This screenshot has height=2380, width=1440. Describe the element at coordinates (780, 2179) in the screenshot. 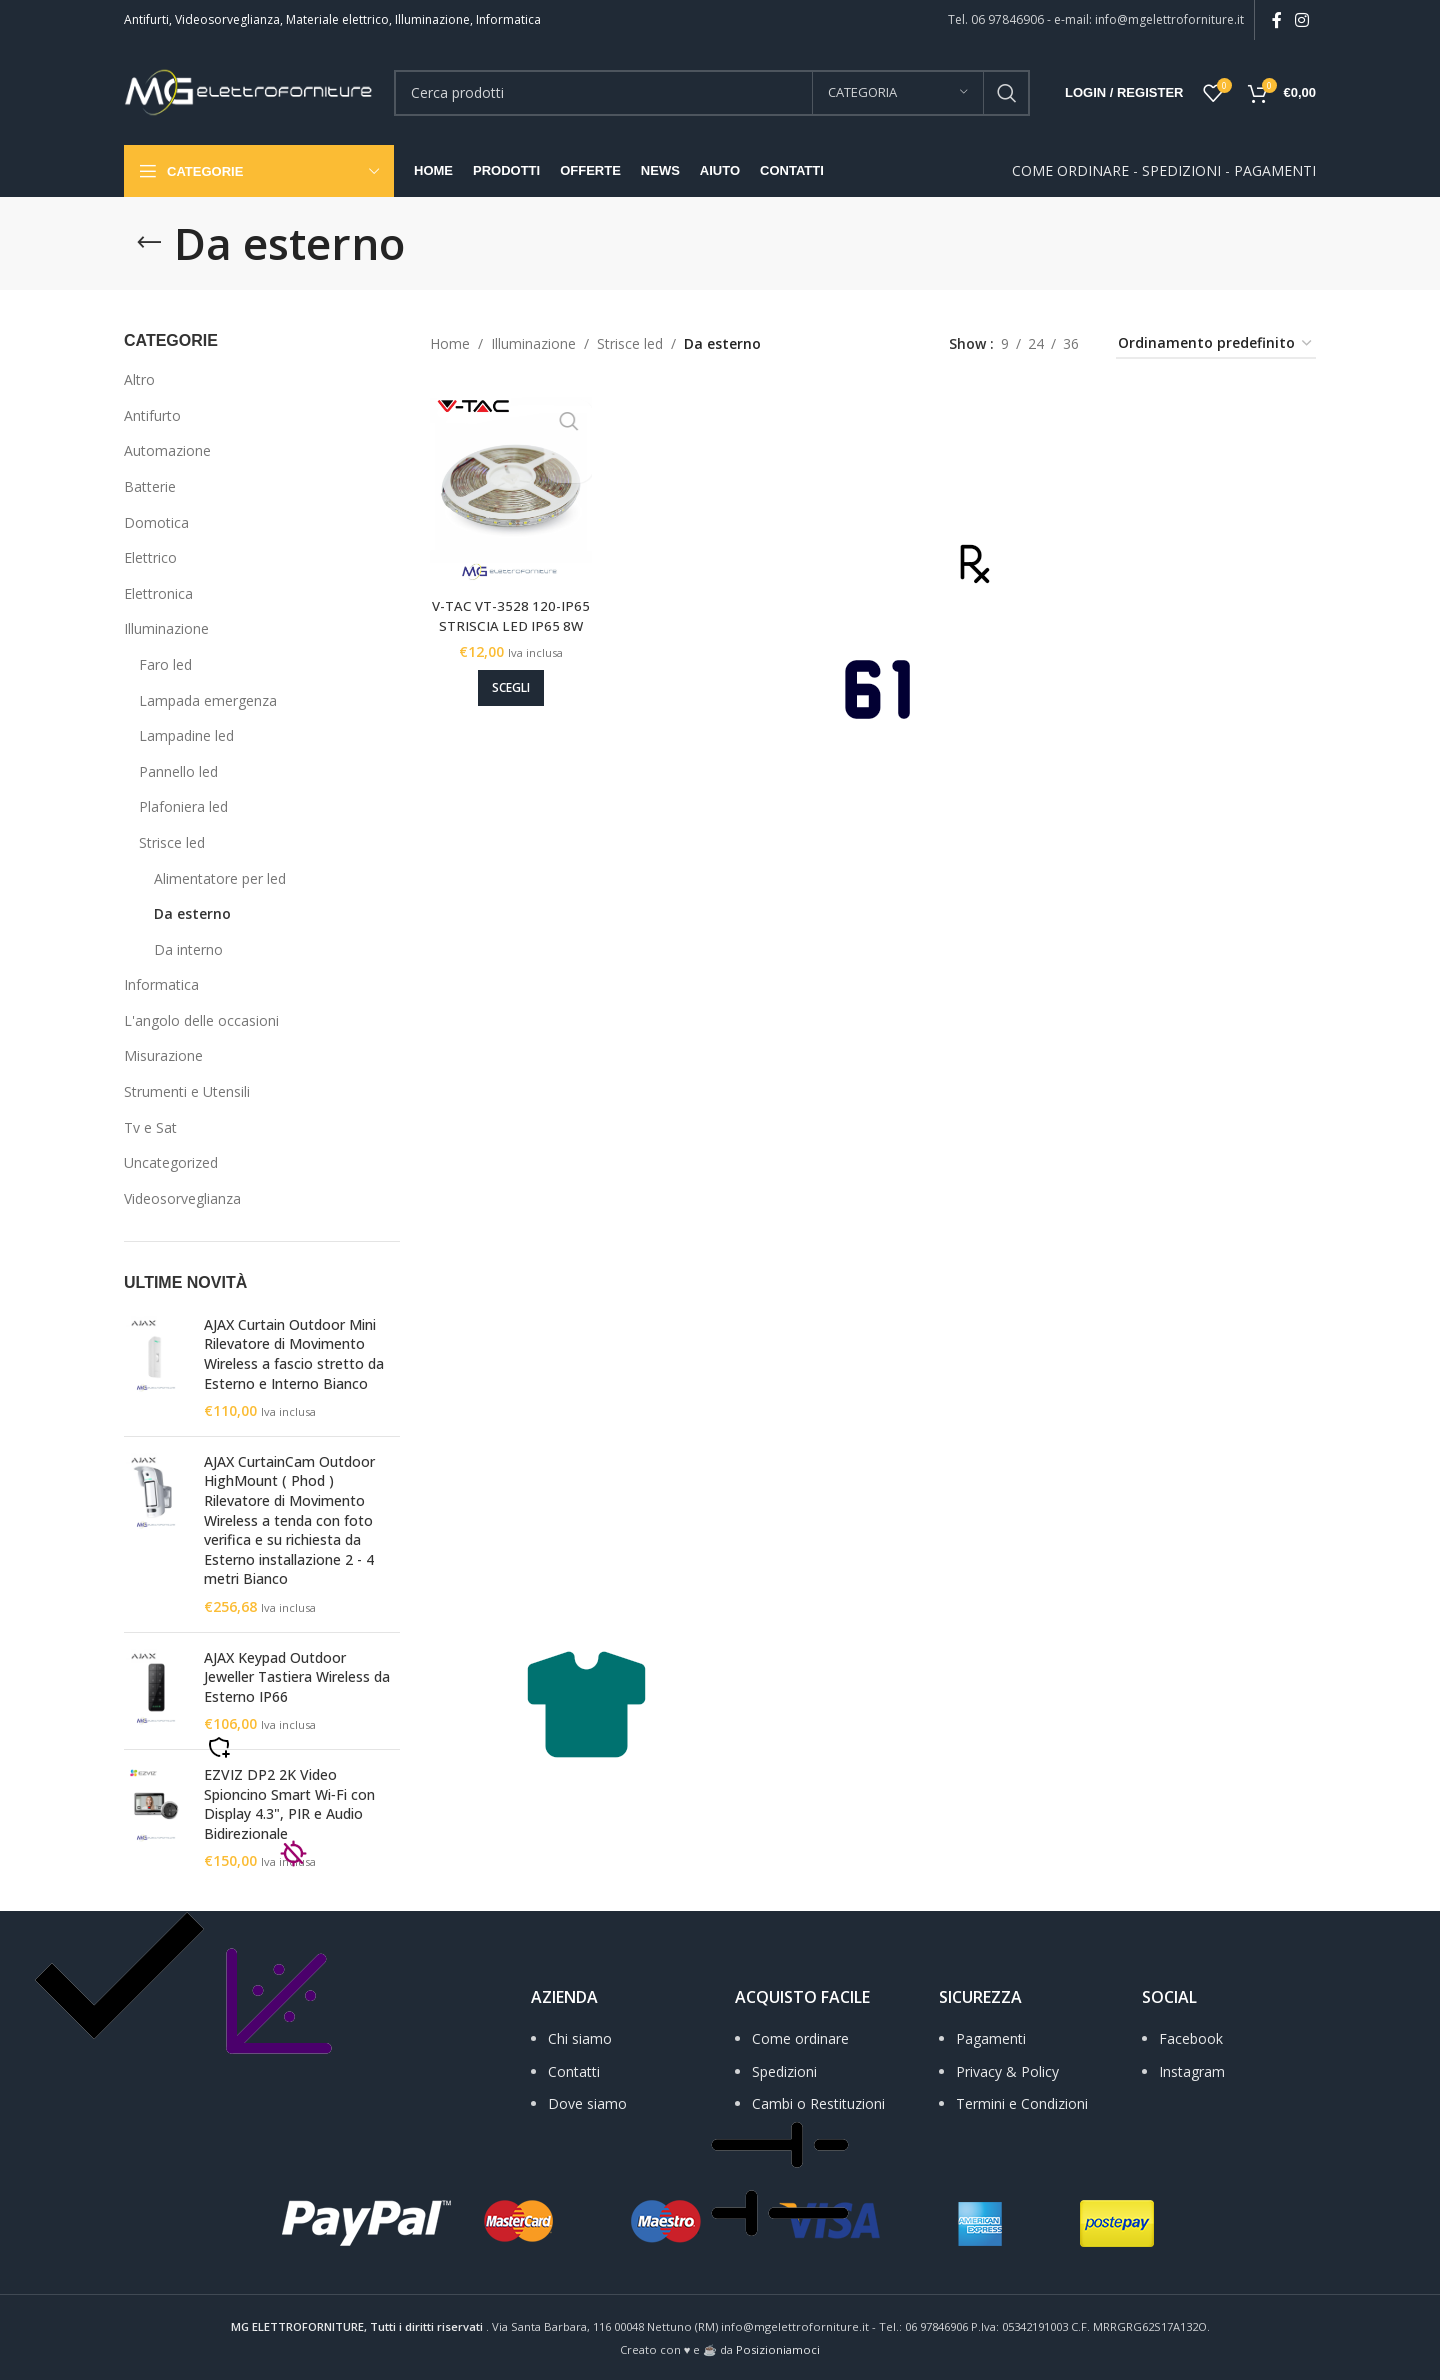

I see `adjust settings or preferences` at that location.